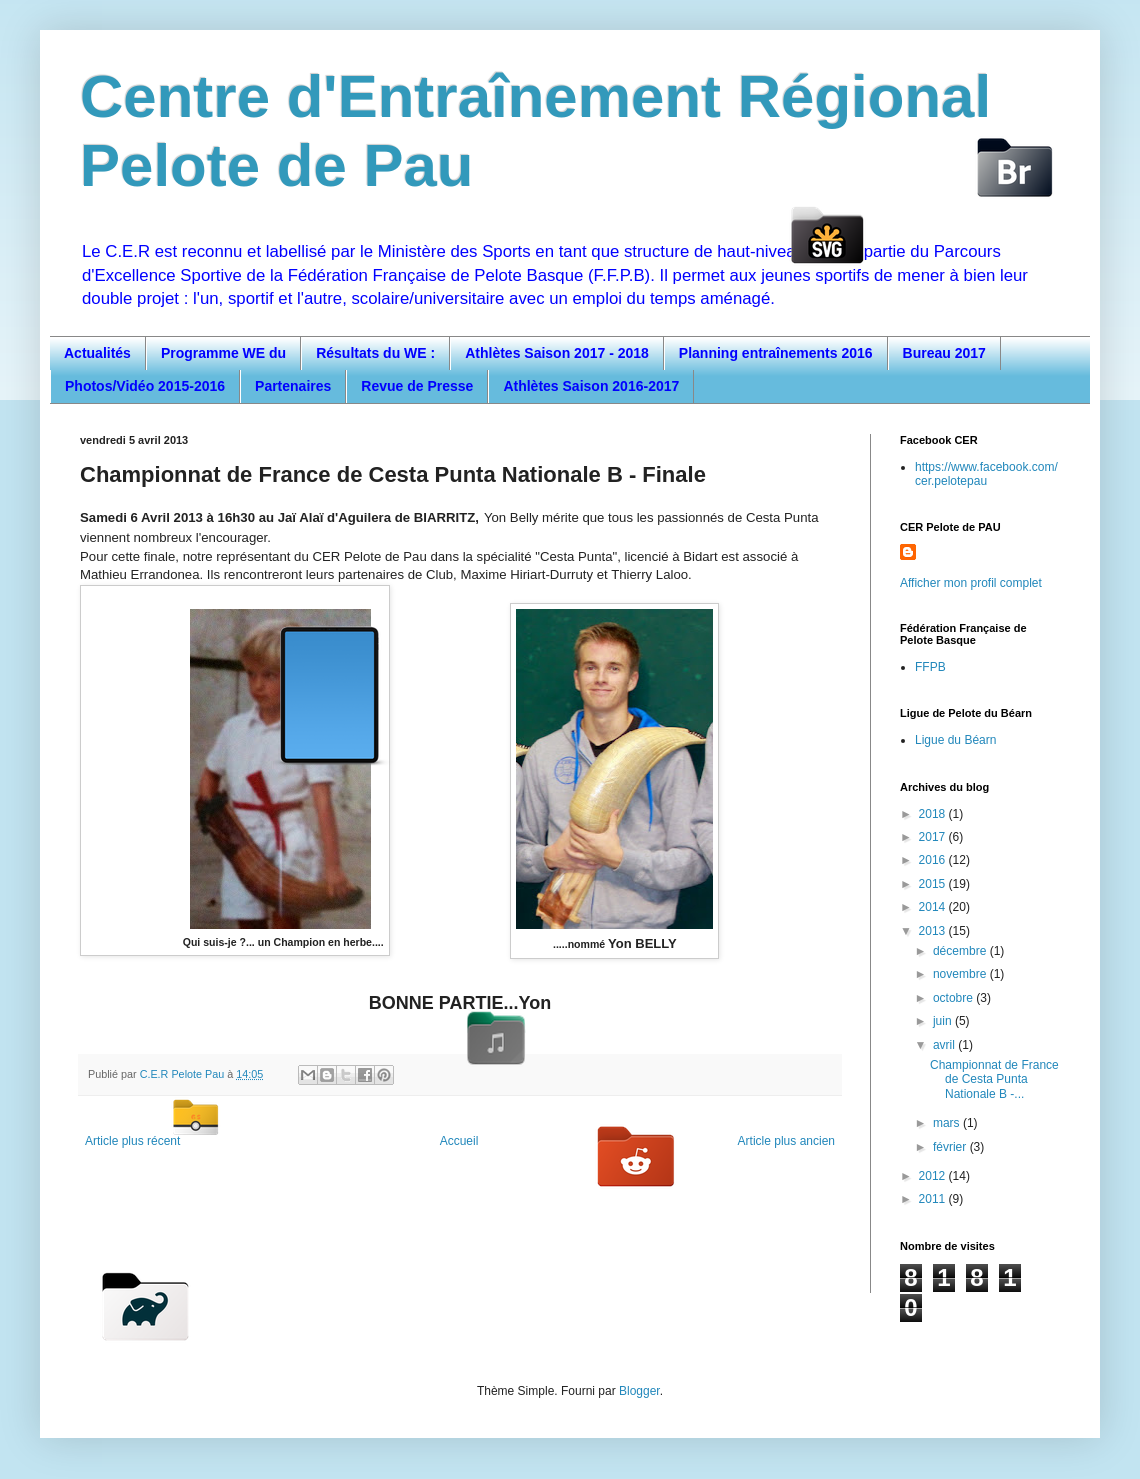 This screenshot has width=1140, height=1479. I want to click on folder containing Adobe Bridge files, so click(1014, 169).